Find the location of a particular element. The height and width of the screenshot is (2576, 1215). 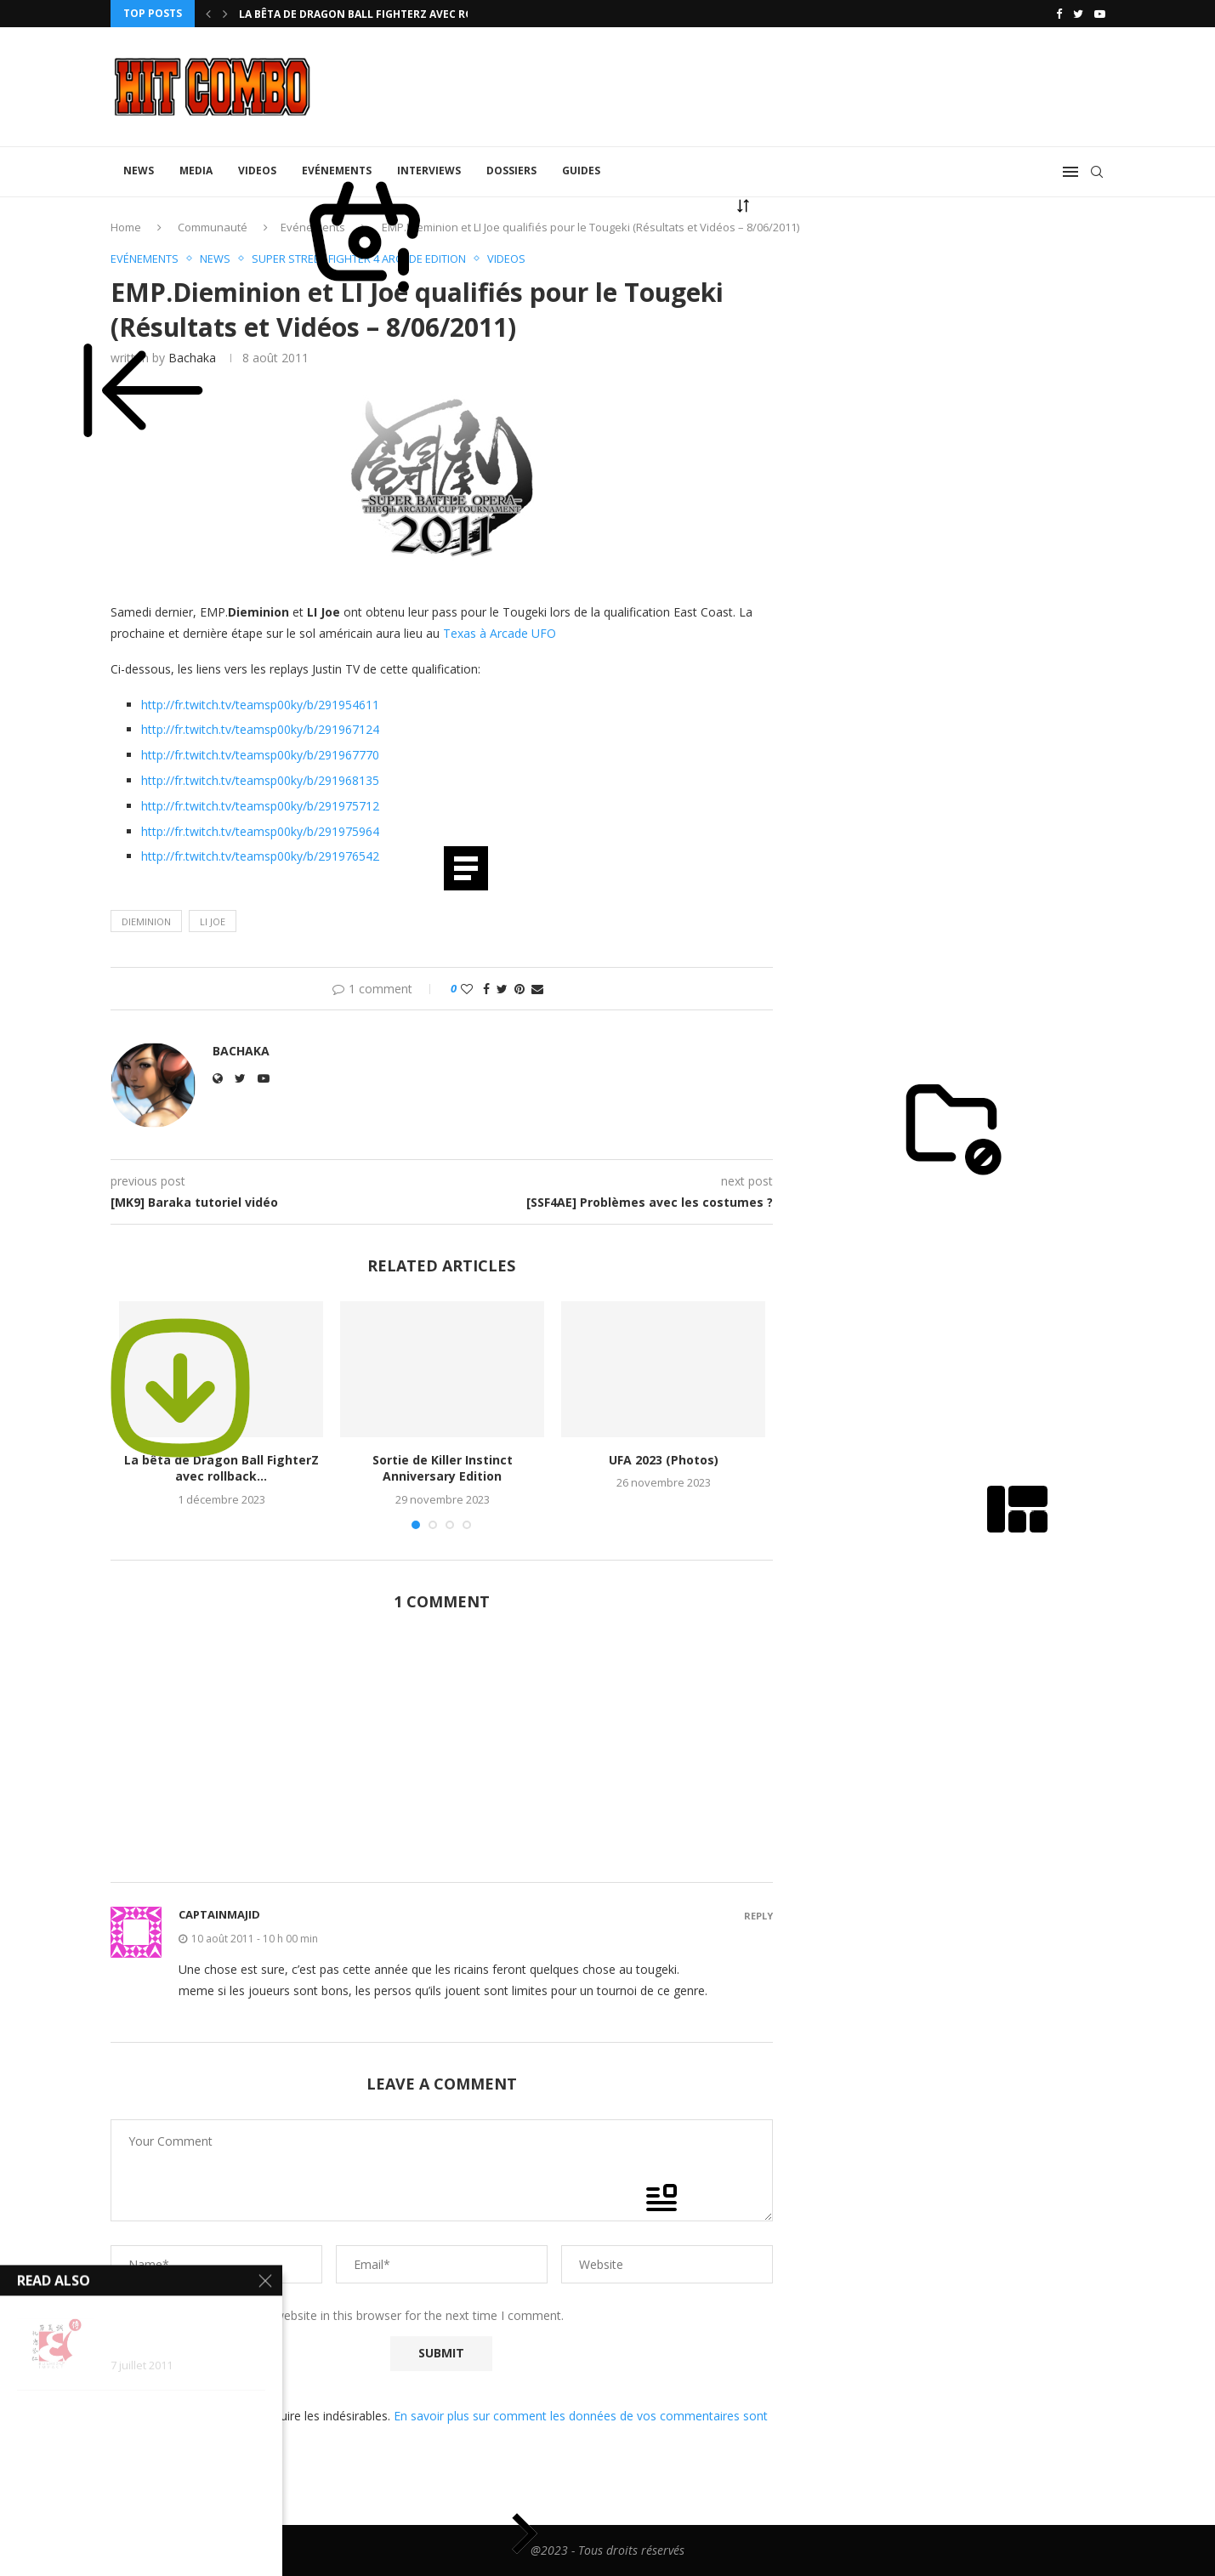

navigate to the next item or page is located at coordinates (524, 2533).